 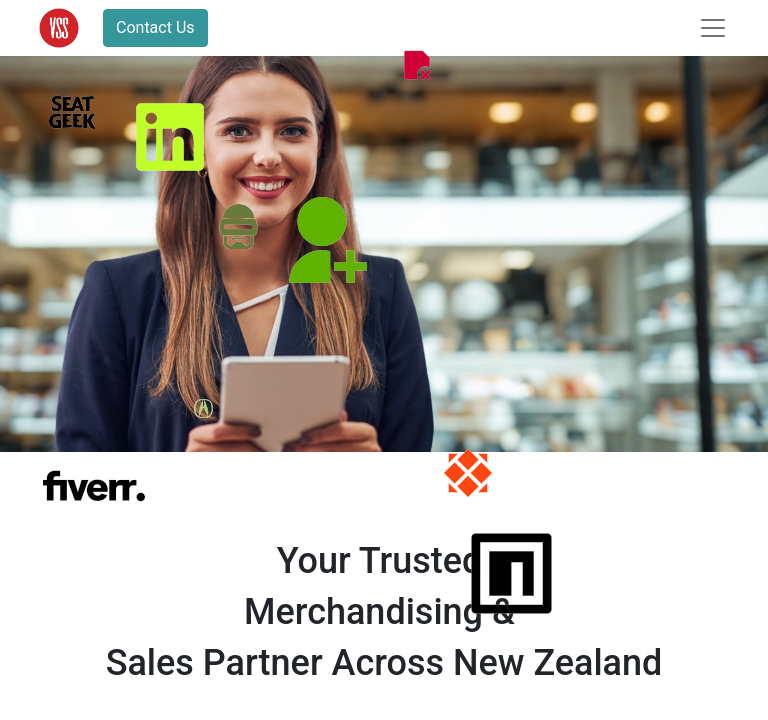 I want to click on rubocop ruby code linter logo, so click(x=238, y=226).